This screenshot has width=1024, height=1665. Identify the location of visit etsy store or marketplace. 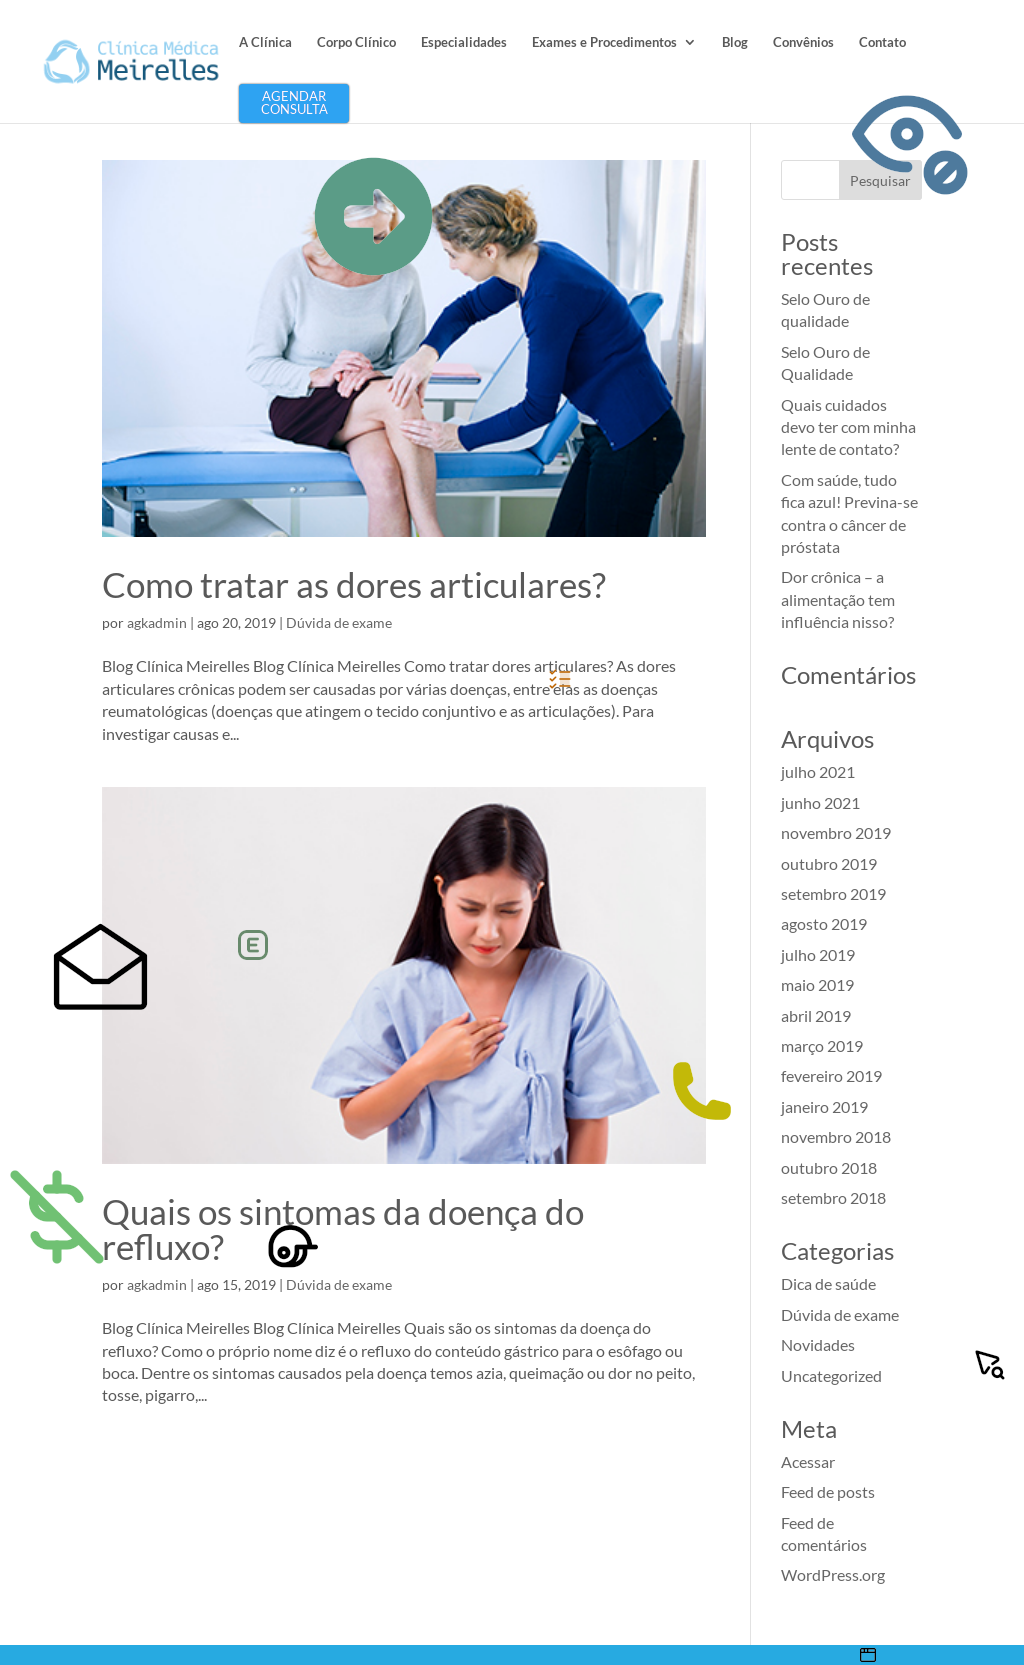
(253, 945).